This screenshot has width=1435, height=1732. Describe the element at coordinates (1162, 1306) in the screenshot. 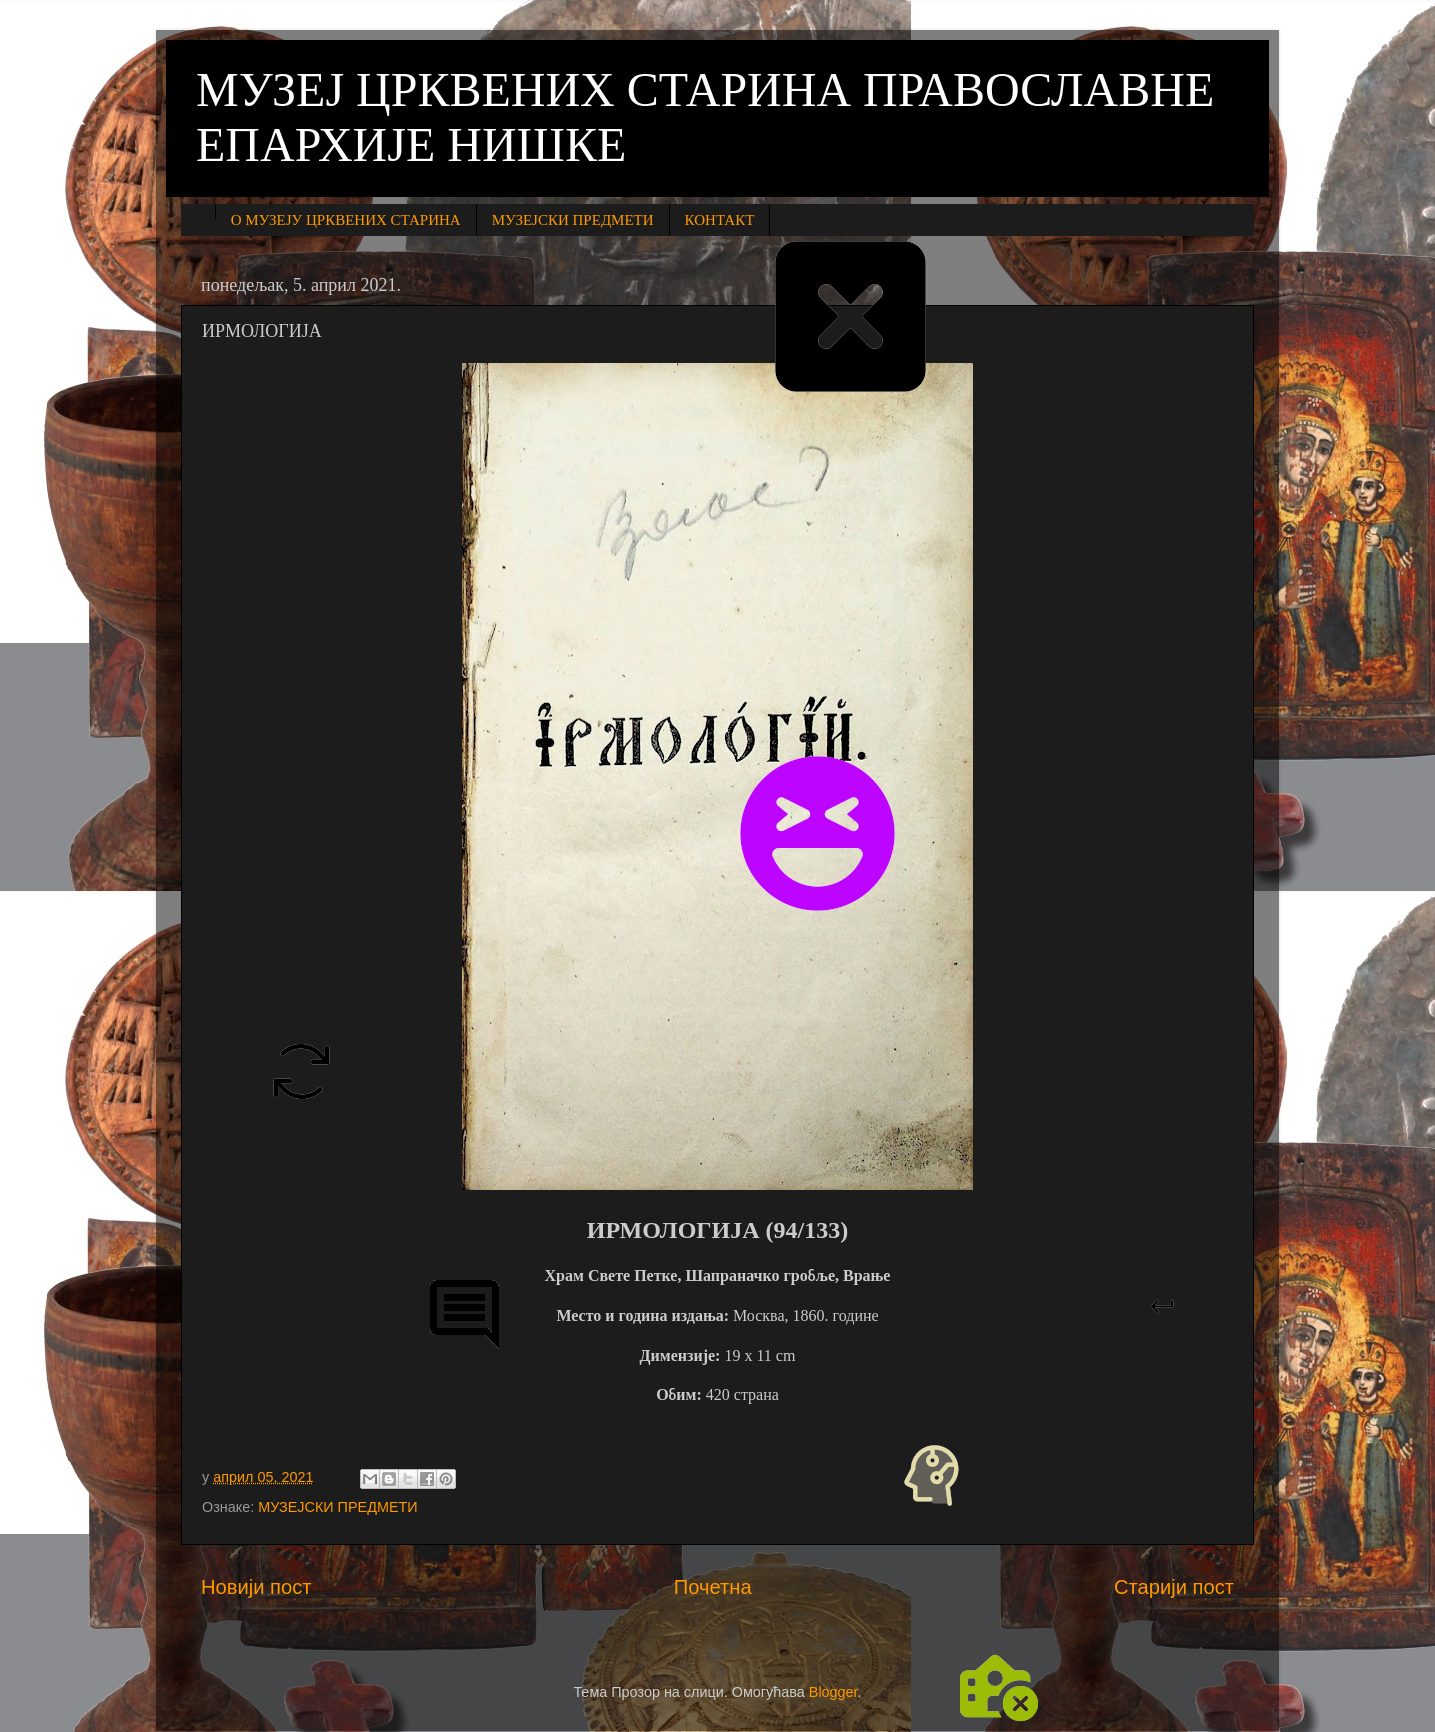

I see `submit or confirm text input` at that location.